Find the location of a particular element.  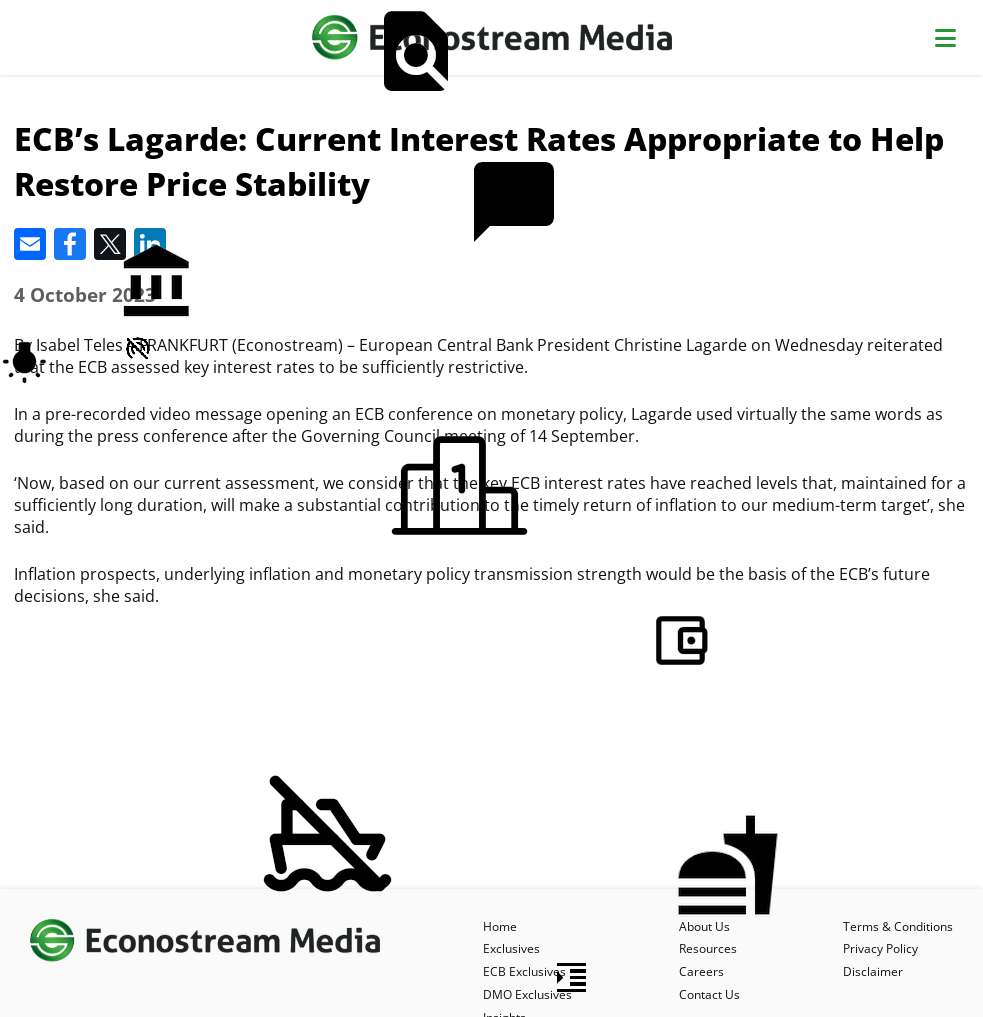

search within the current document is located at coordinates (416, 51).